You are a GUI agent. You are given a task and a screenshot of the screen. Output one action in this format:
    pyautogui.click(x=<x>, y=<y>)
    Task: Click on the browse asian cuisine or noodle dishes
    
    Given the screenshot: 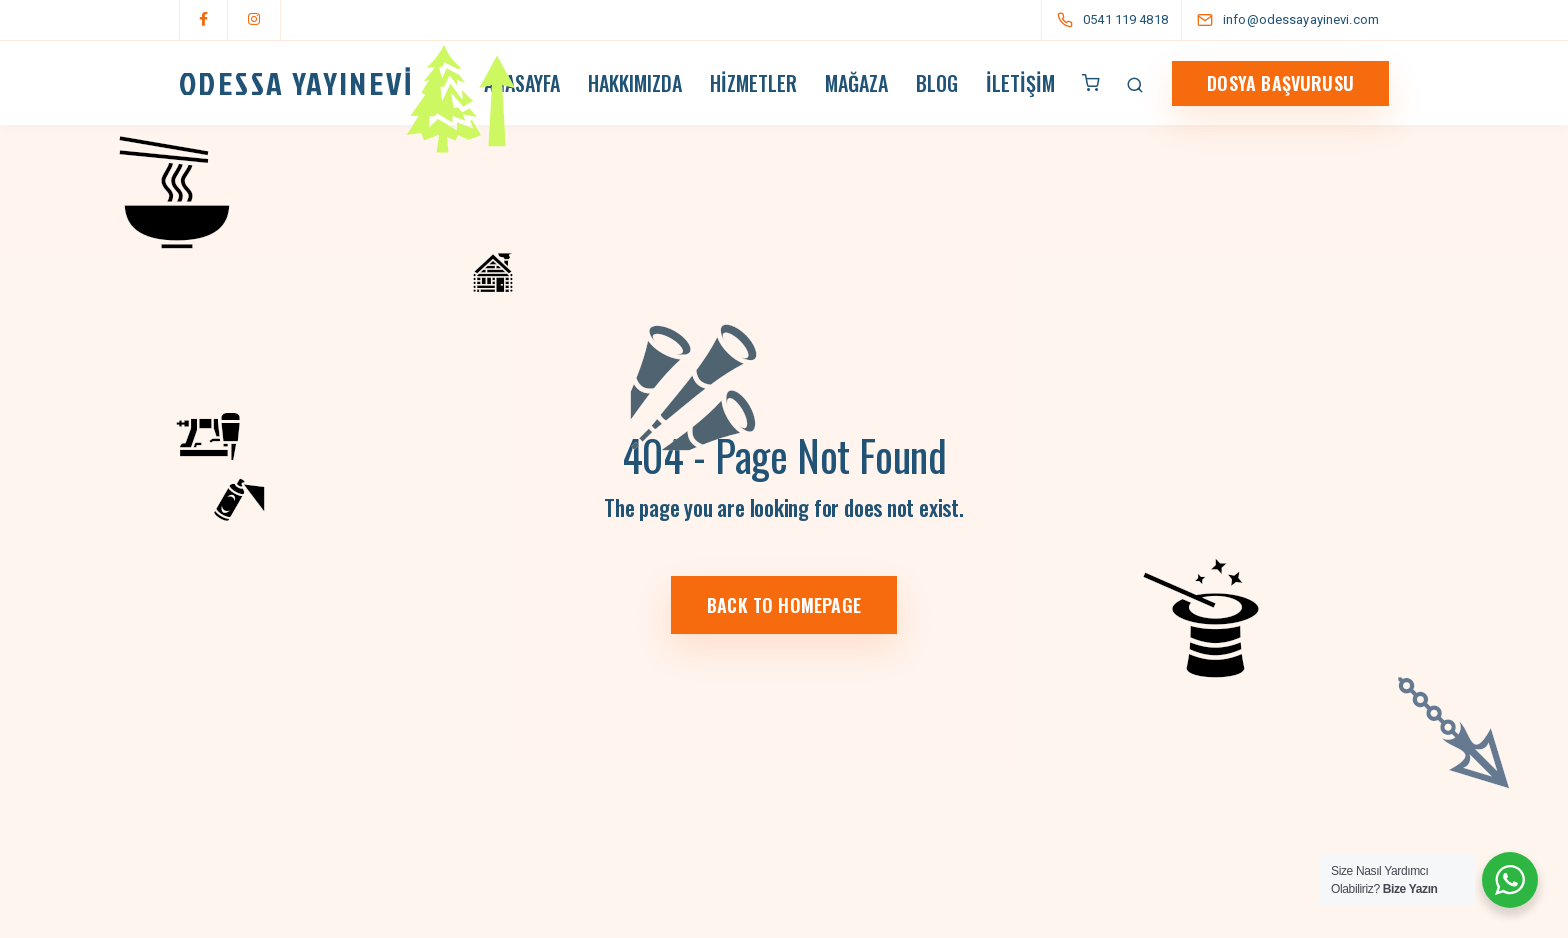 What is the action you would take?
    pyautogui.click(x=177, y=192)
    